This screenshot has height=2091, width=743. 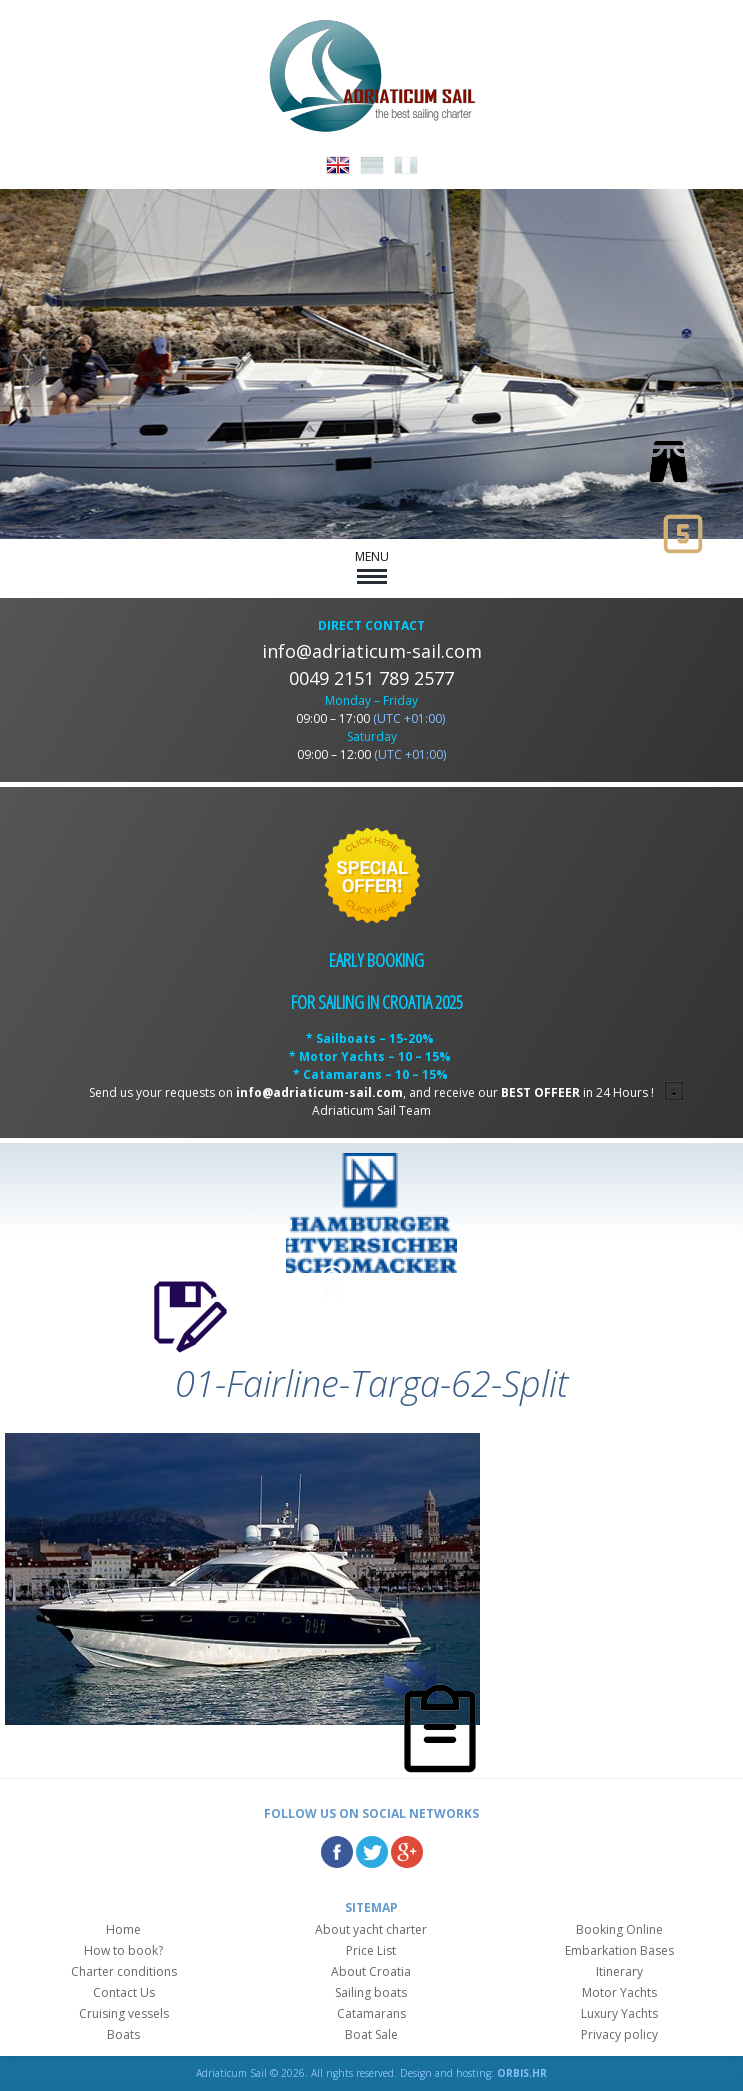 I want to click on indicates cellular network signal or connectivity, so click(x=332, y=1283).